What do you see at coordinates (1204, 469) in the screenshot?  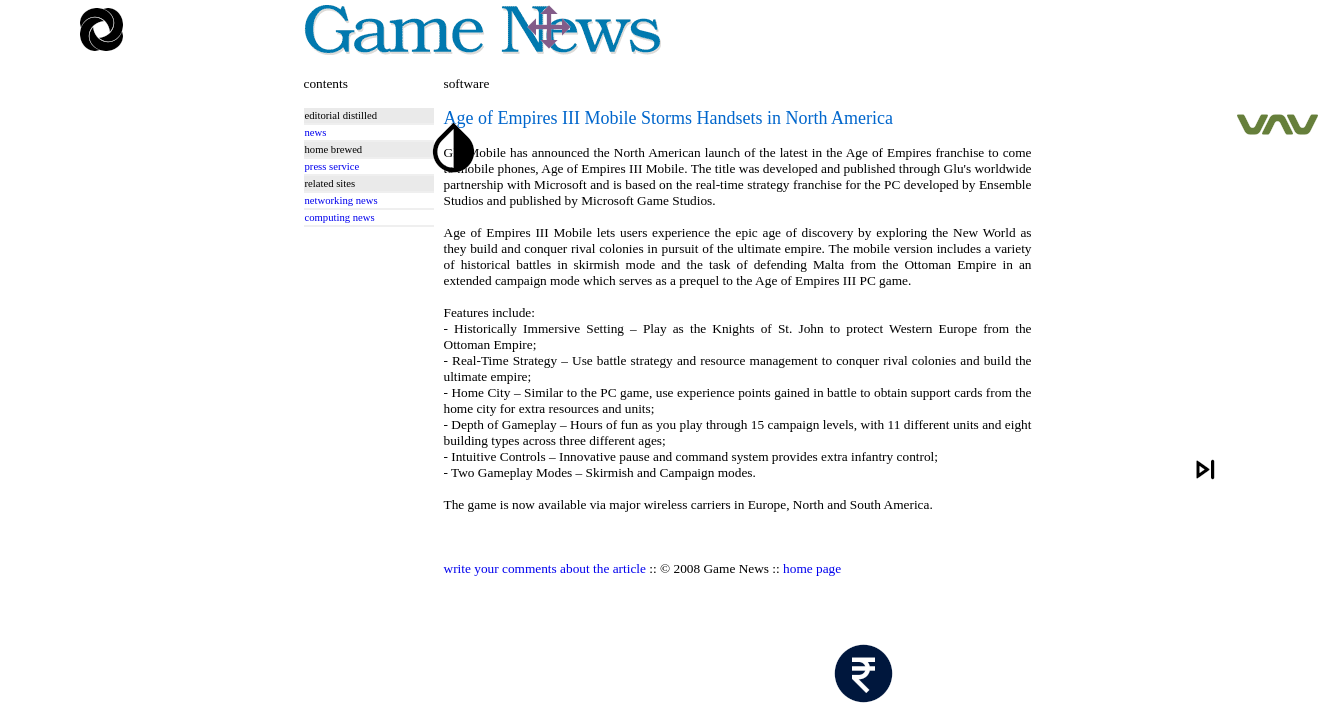 I see `skip to the next track` at bounding box center [1204, 469].